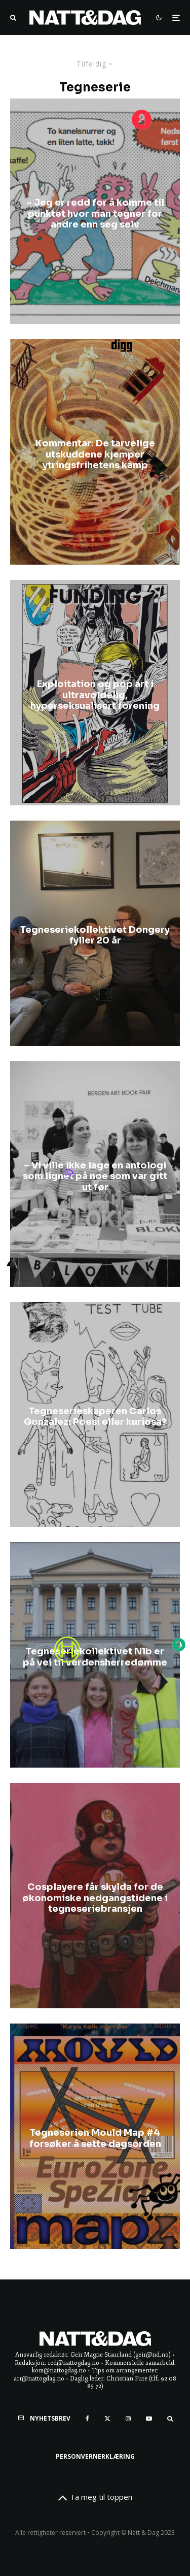 The image size is (190, 2576). What do you see at coordinates (153, 526) in the screenshot?
I see `open Notion app` at bounding box center [153, 526].